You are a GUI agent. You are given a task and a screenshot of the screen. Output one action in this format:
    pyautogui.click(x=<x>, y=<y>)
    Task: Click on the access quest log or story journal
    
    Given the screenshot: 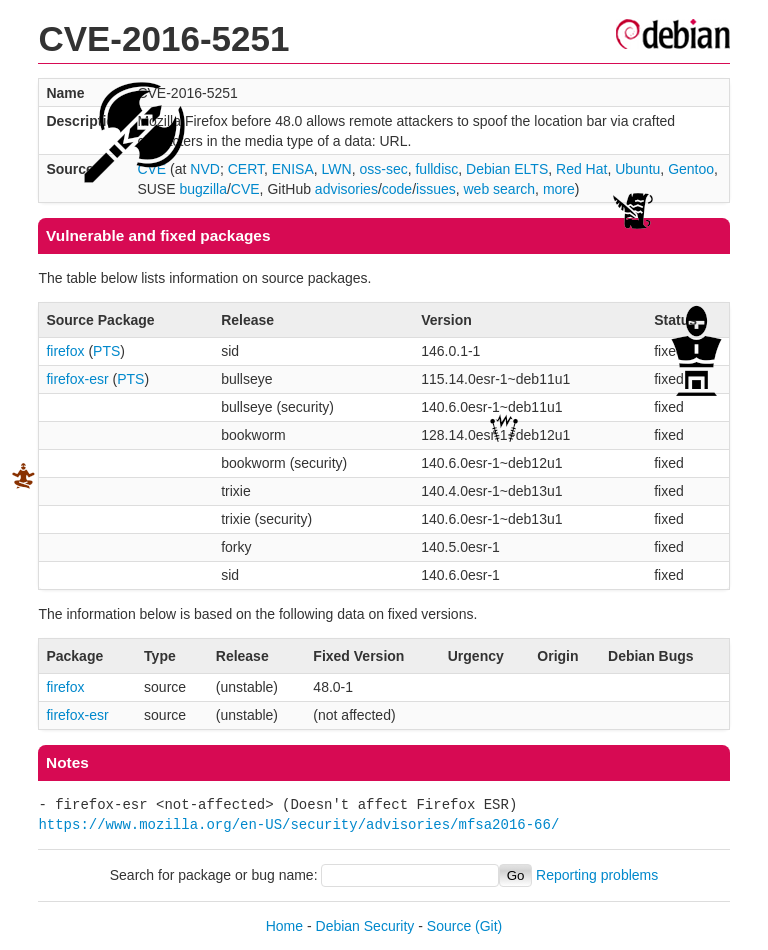 What is the action you would take?
    pyautogui.click(x=633, y=211)
    